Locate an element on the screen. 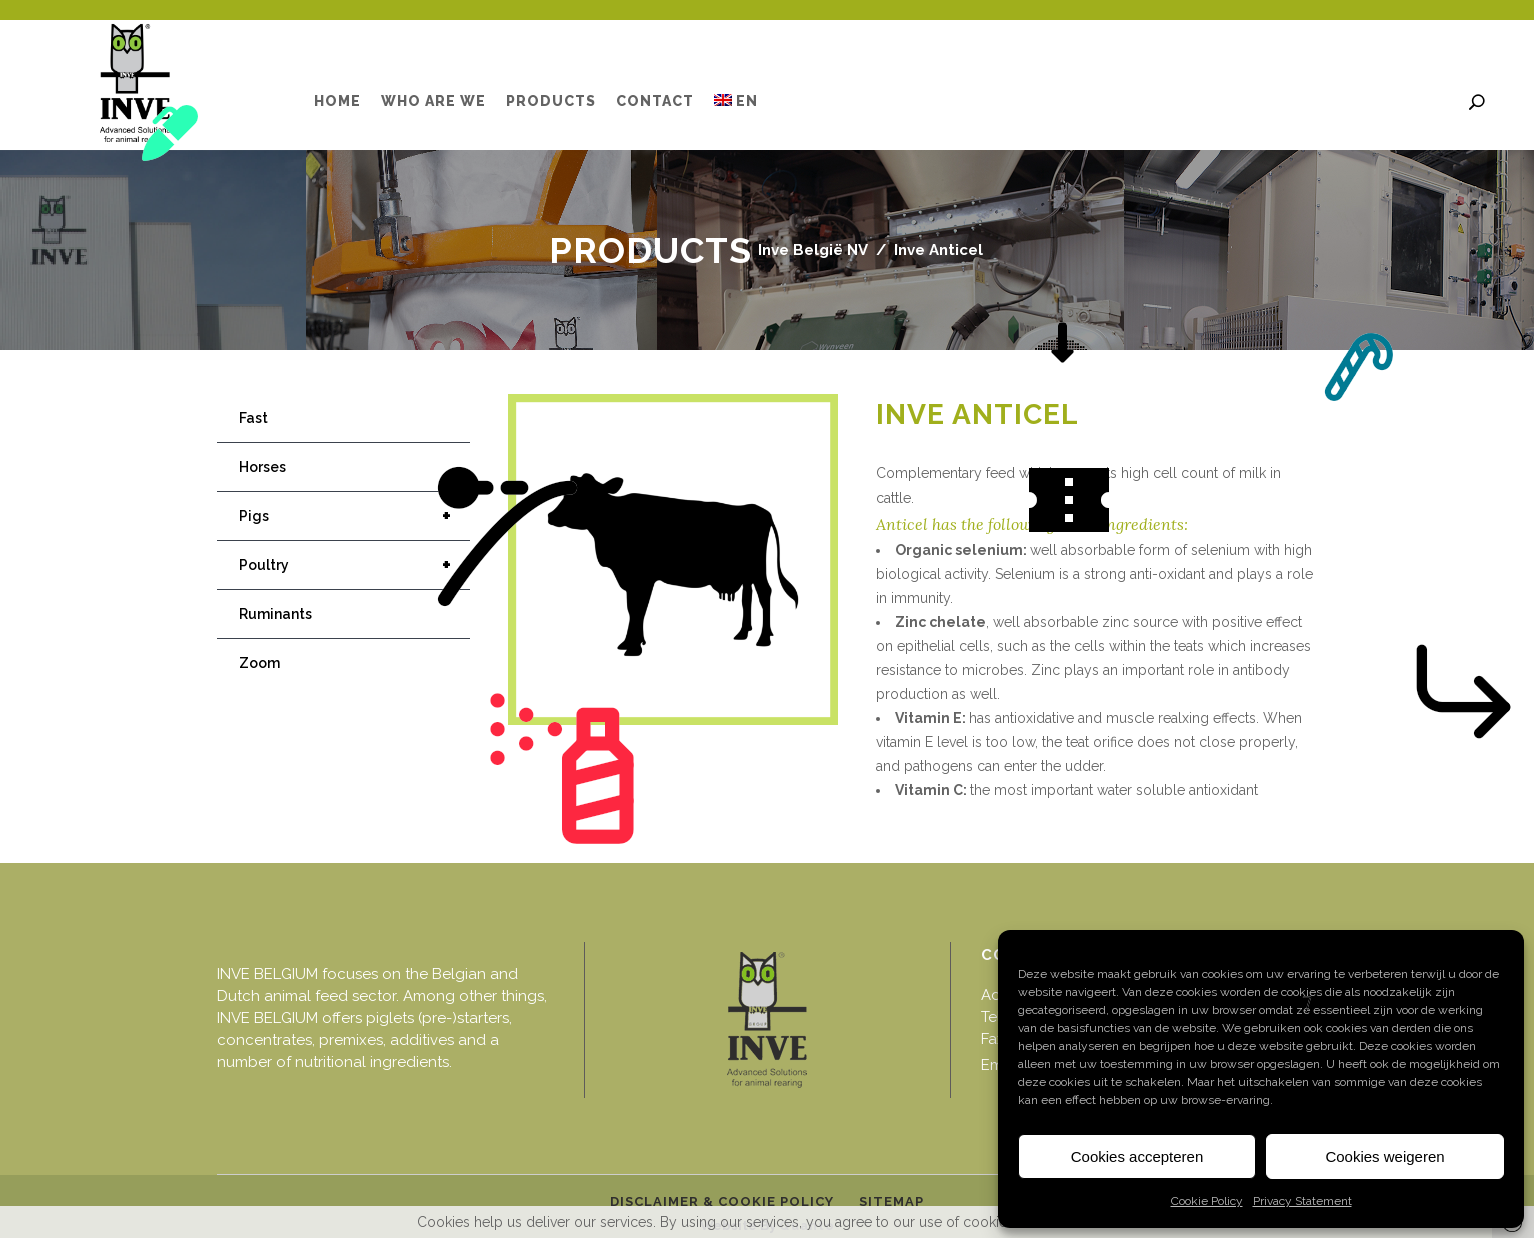 This screenshot has height=1238, width=1534. indicates holiday or seasonal content is located at coordinates (1359, 367).